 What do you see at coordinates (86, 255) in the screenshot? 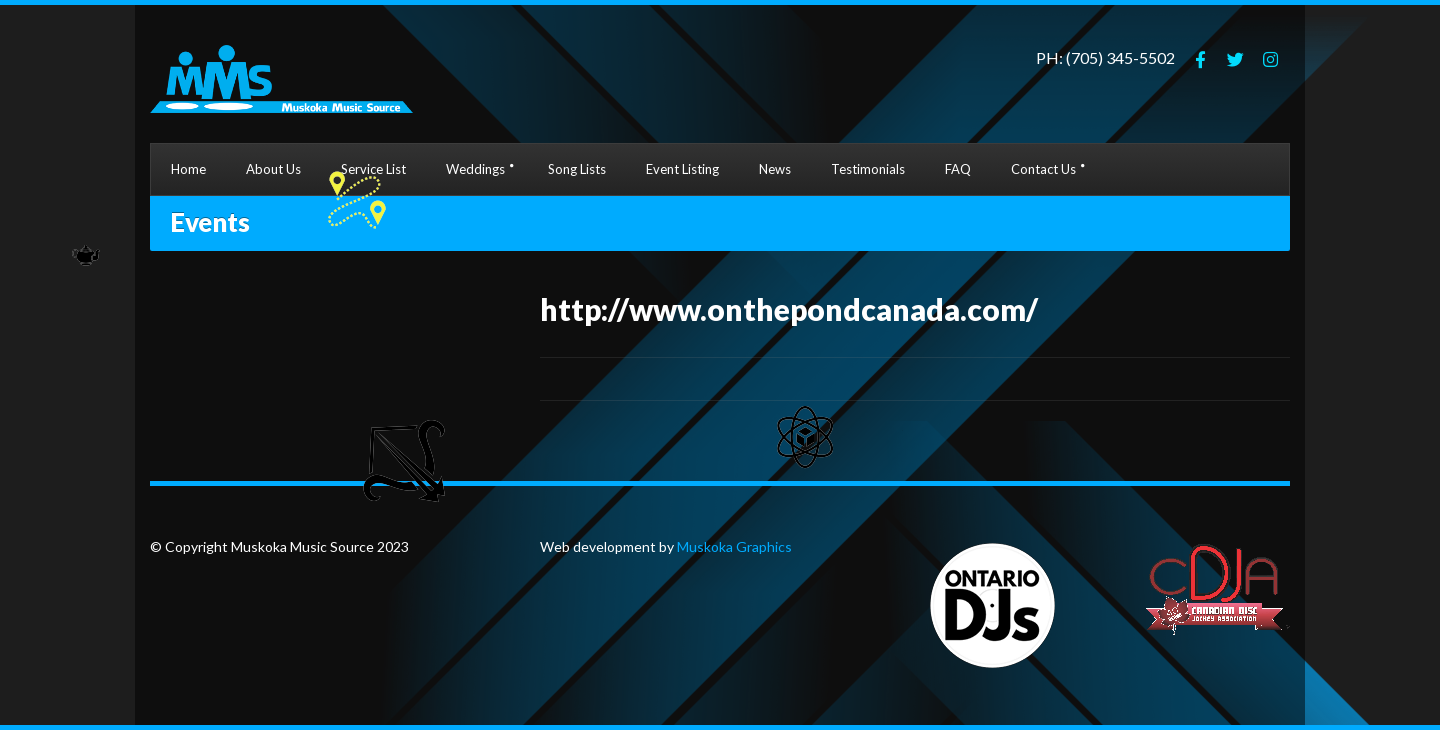
I see `access tea or beverage-related features` at bounding box center [86, 255].